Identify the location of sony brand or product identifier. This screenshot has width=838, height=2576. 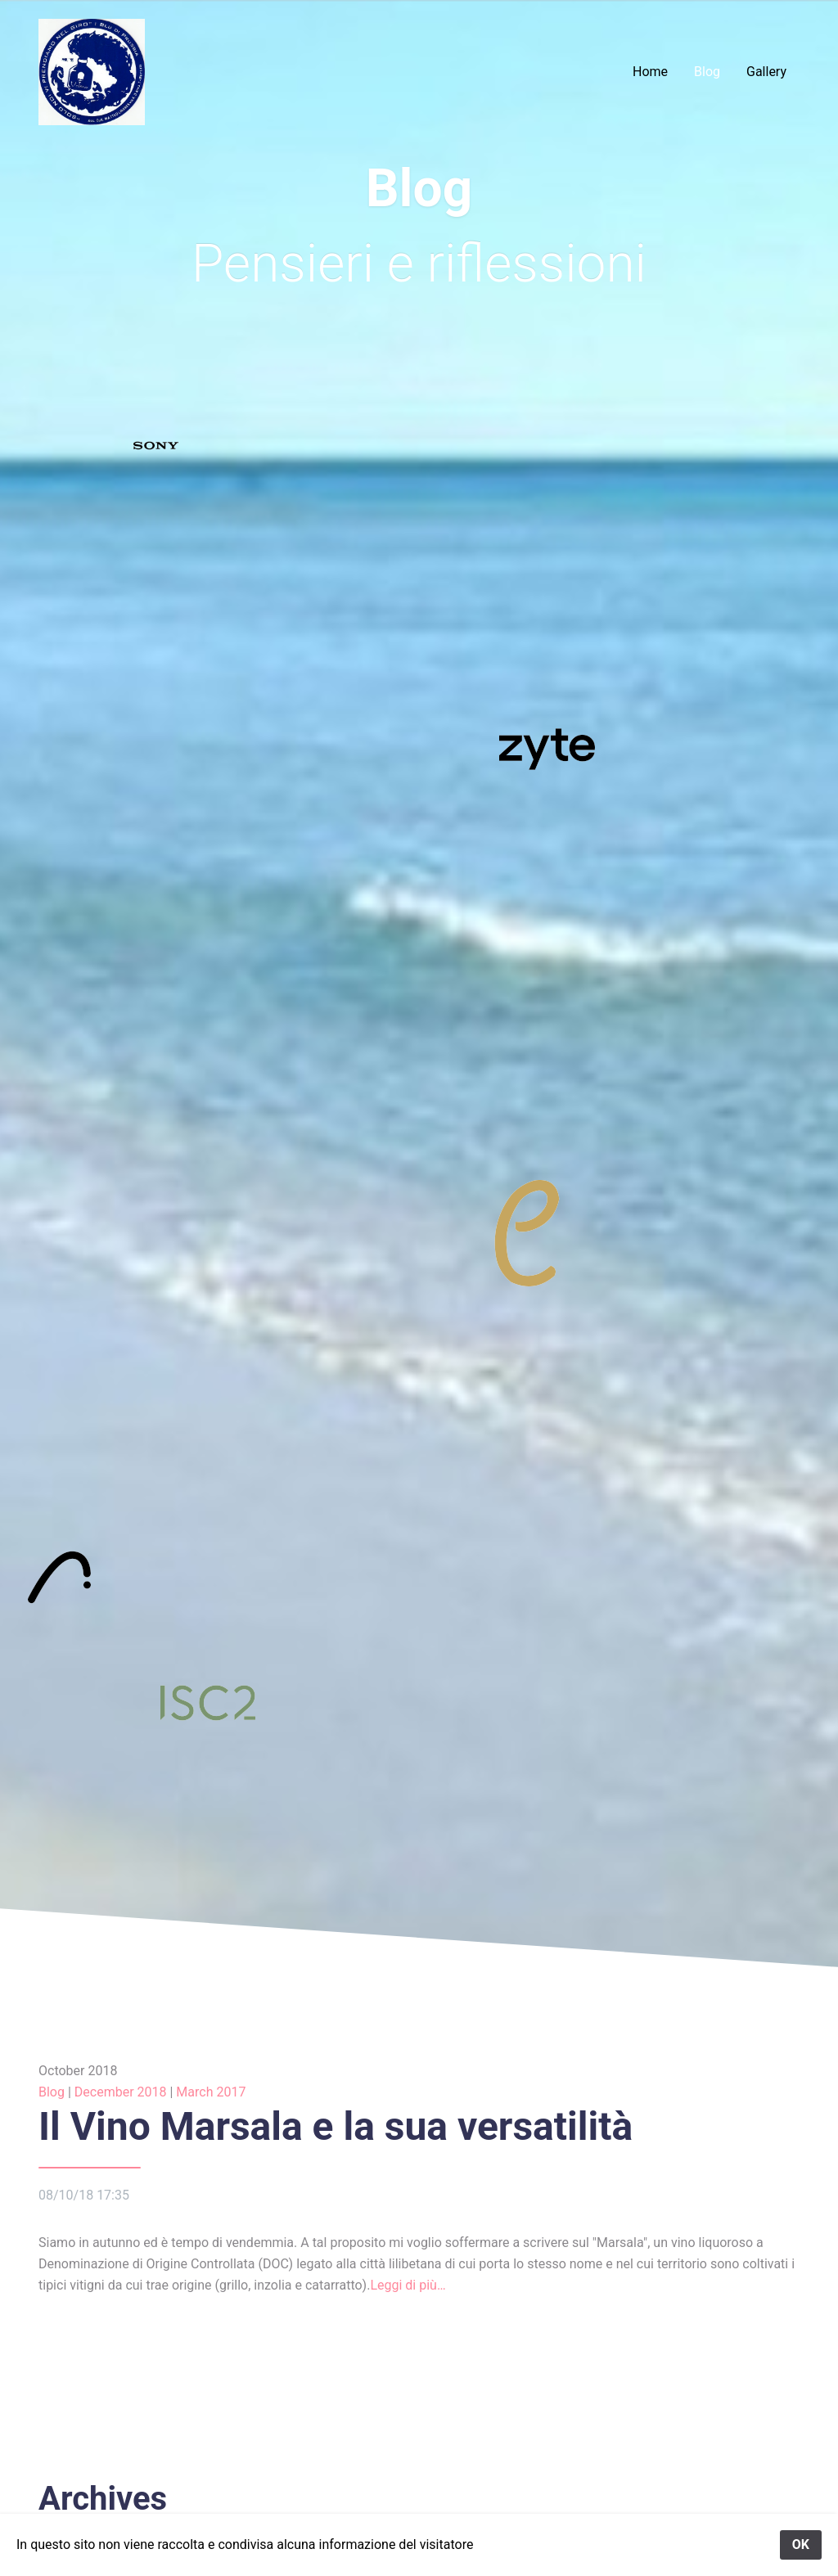
(155, 445).